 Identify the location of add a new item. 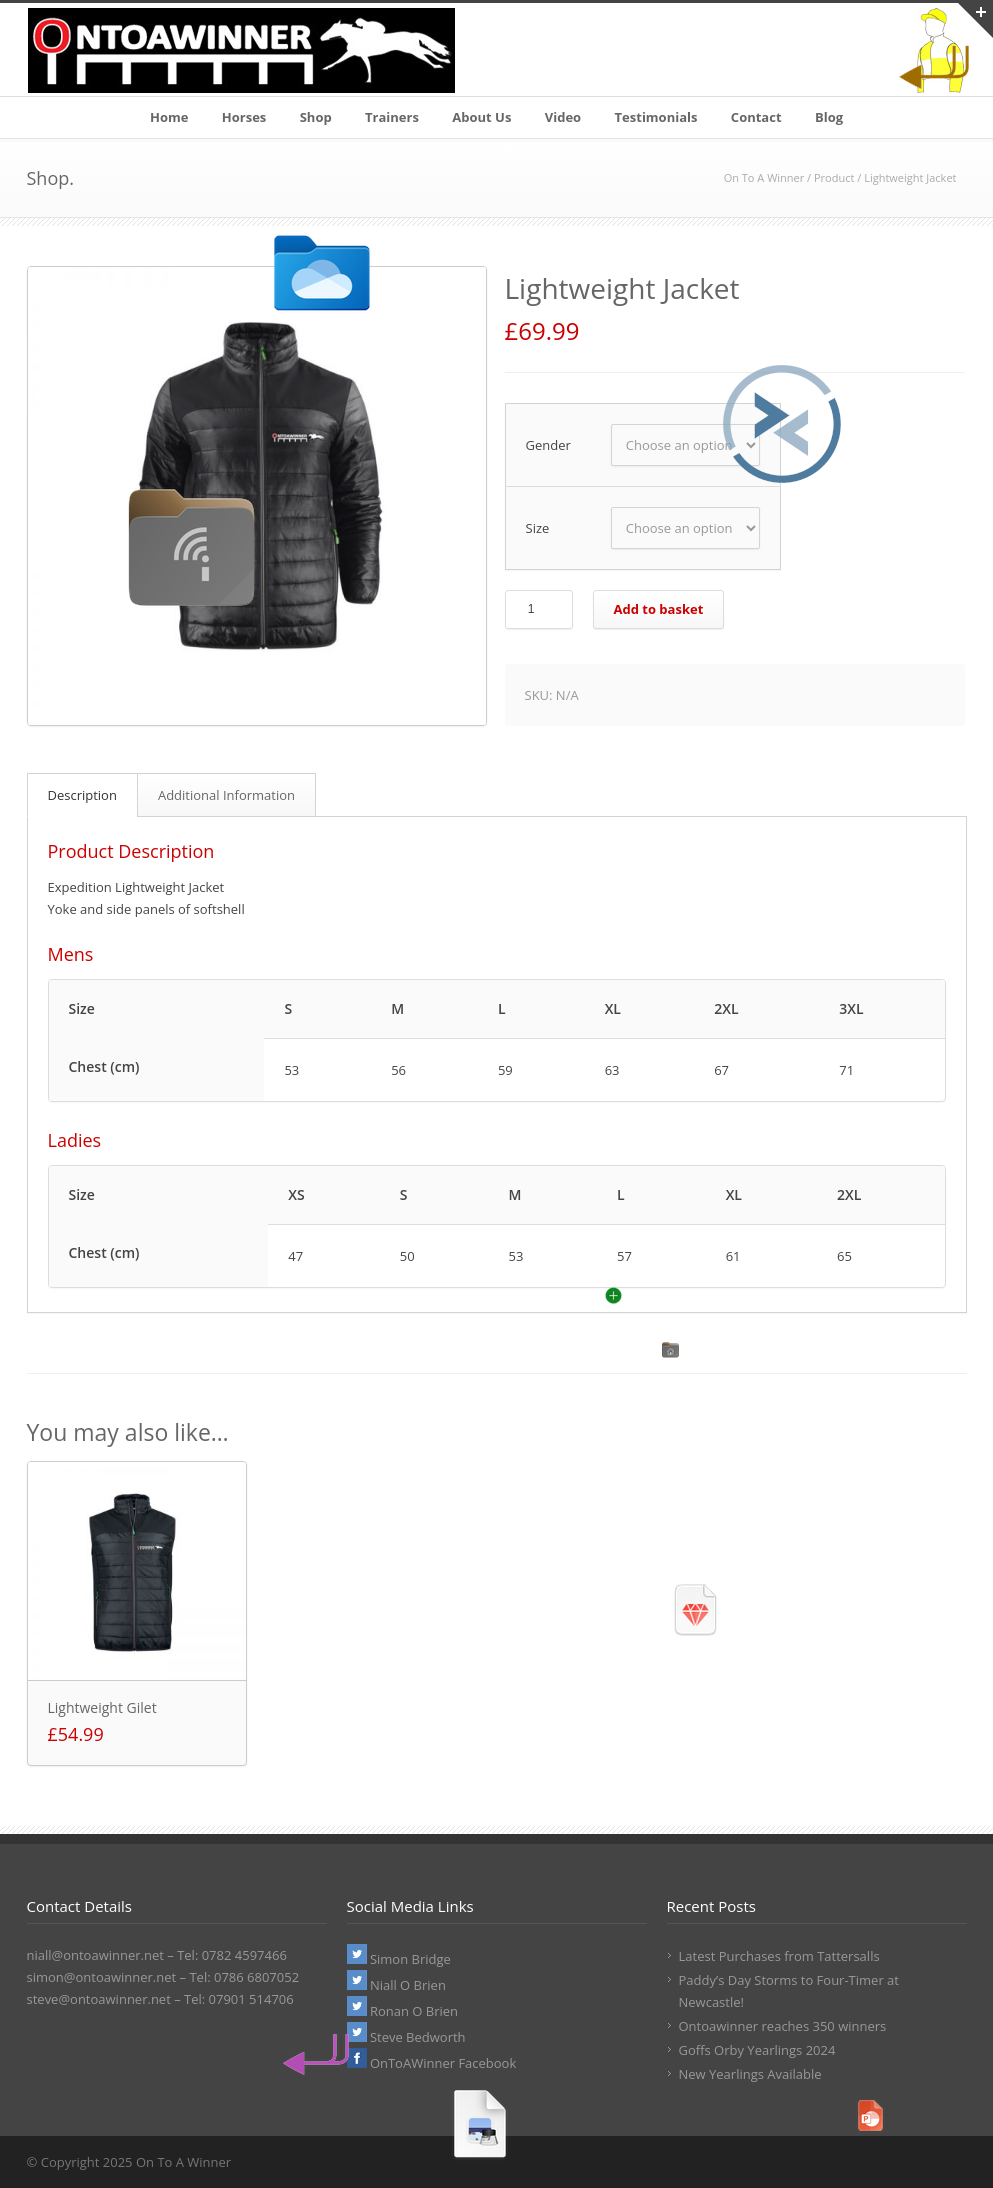
(613, 1295).